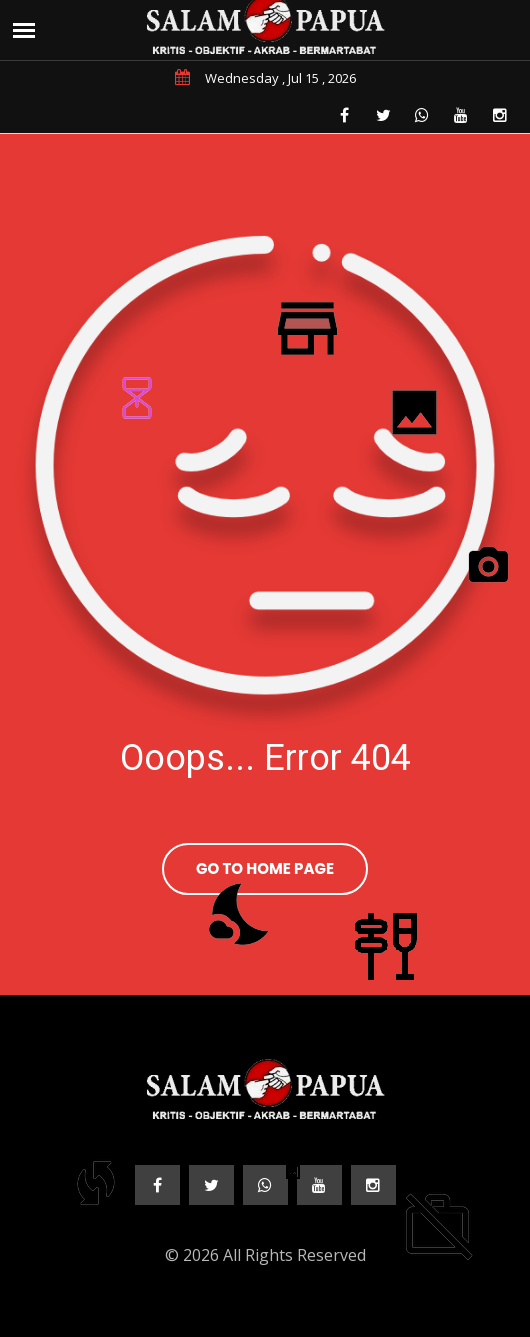  Describe the element at coordinates (243, 914) in the screenshot. I see `toggle dark mode or night theme` at that location.